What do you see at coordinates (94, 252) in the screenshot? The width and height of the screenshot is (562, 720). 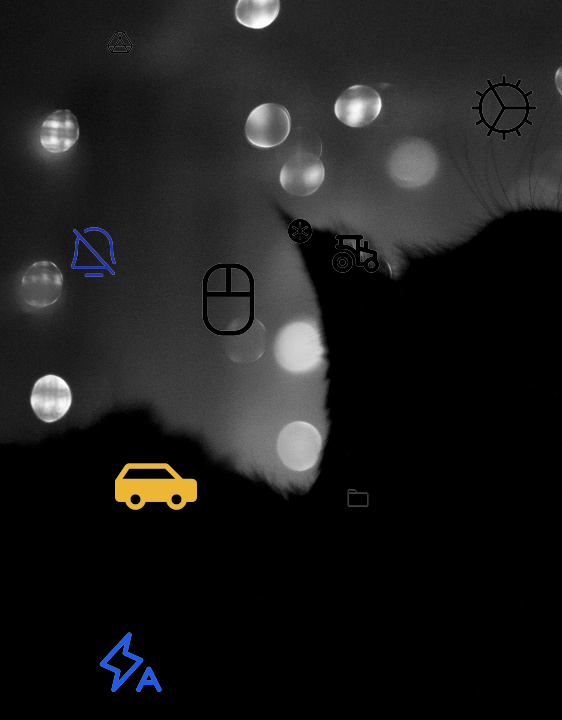 I see `mute notifications` at bounding box center [94, 252].